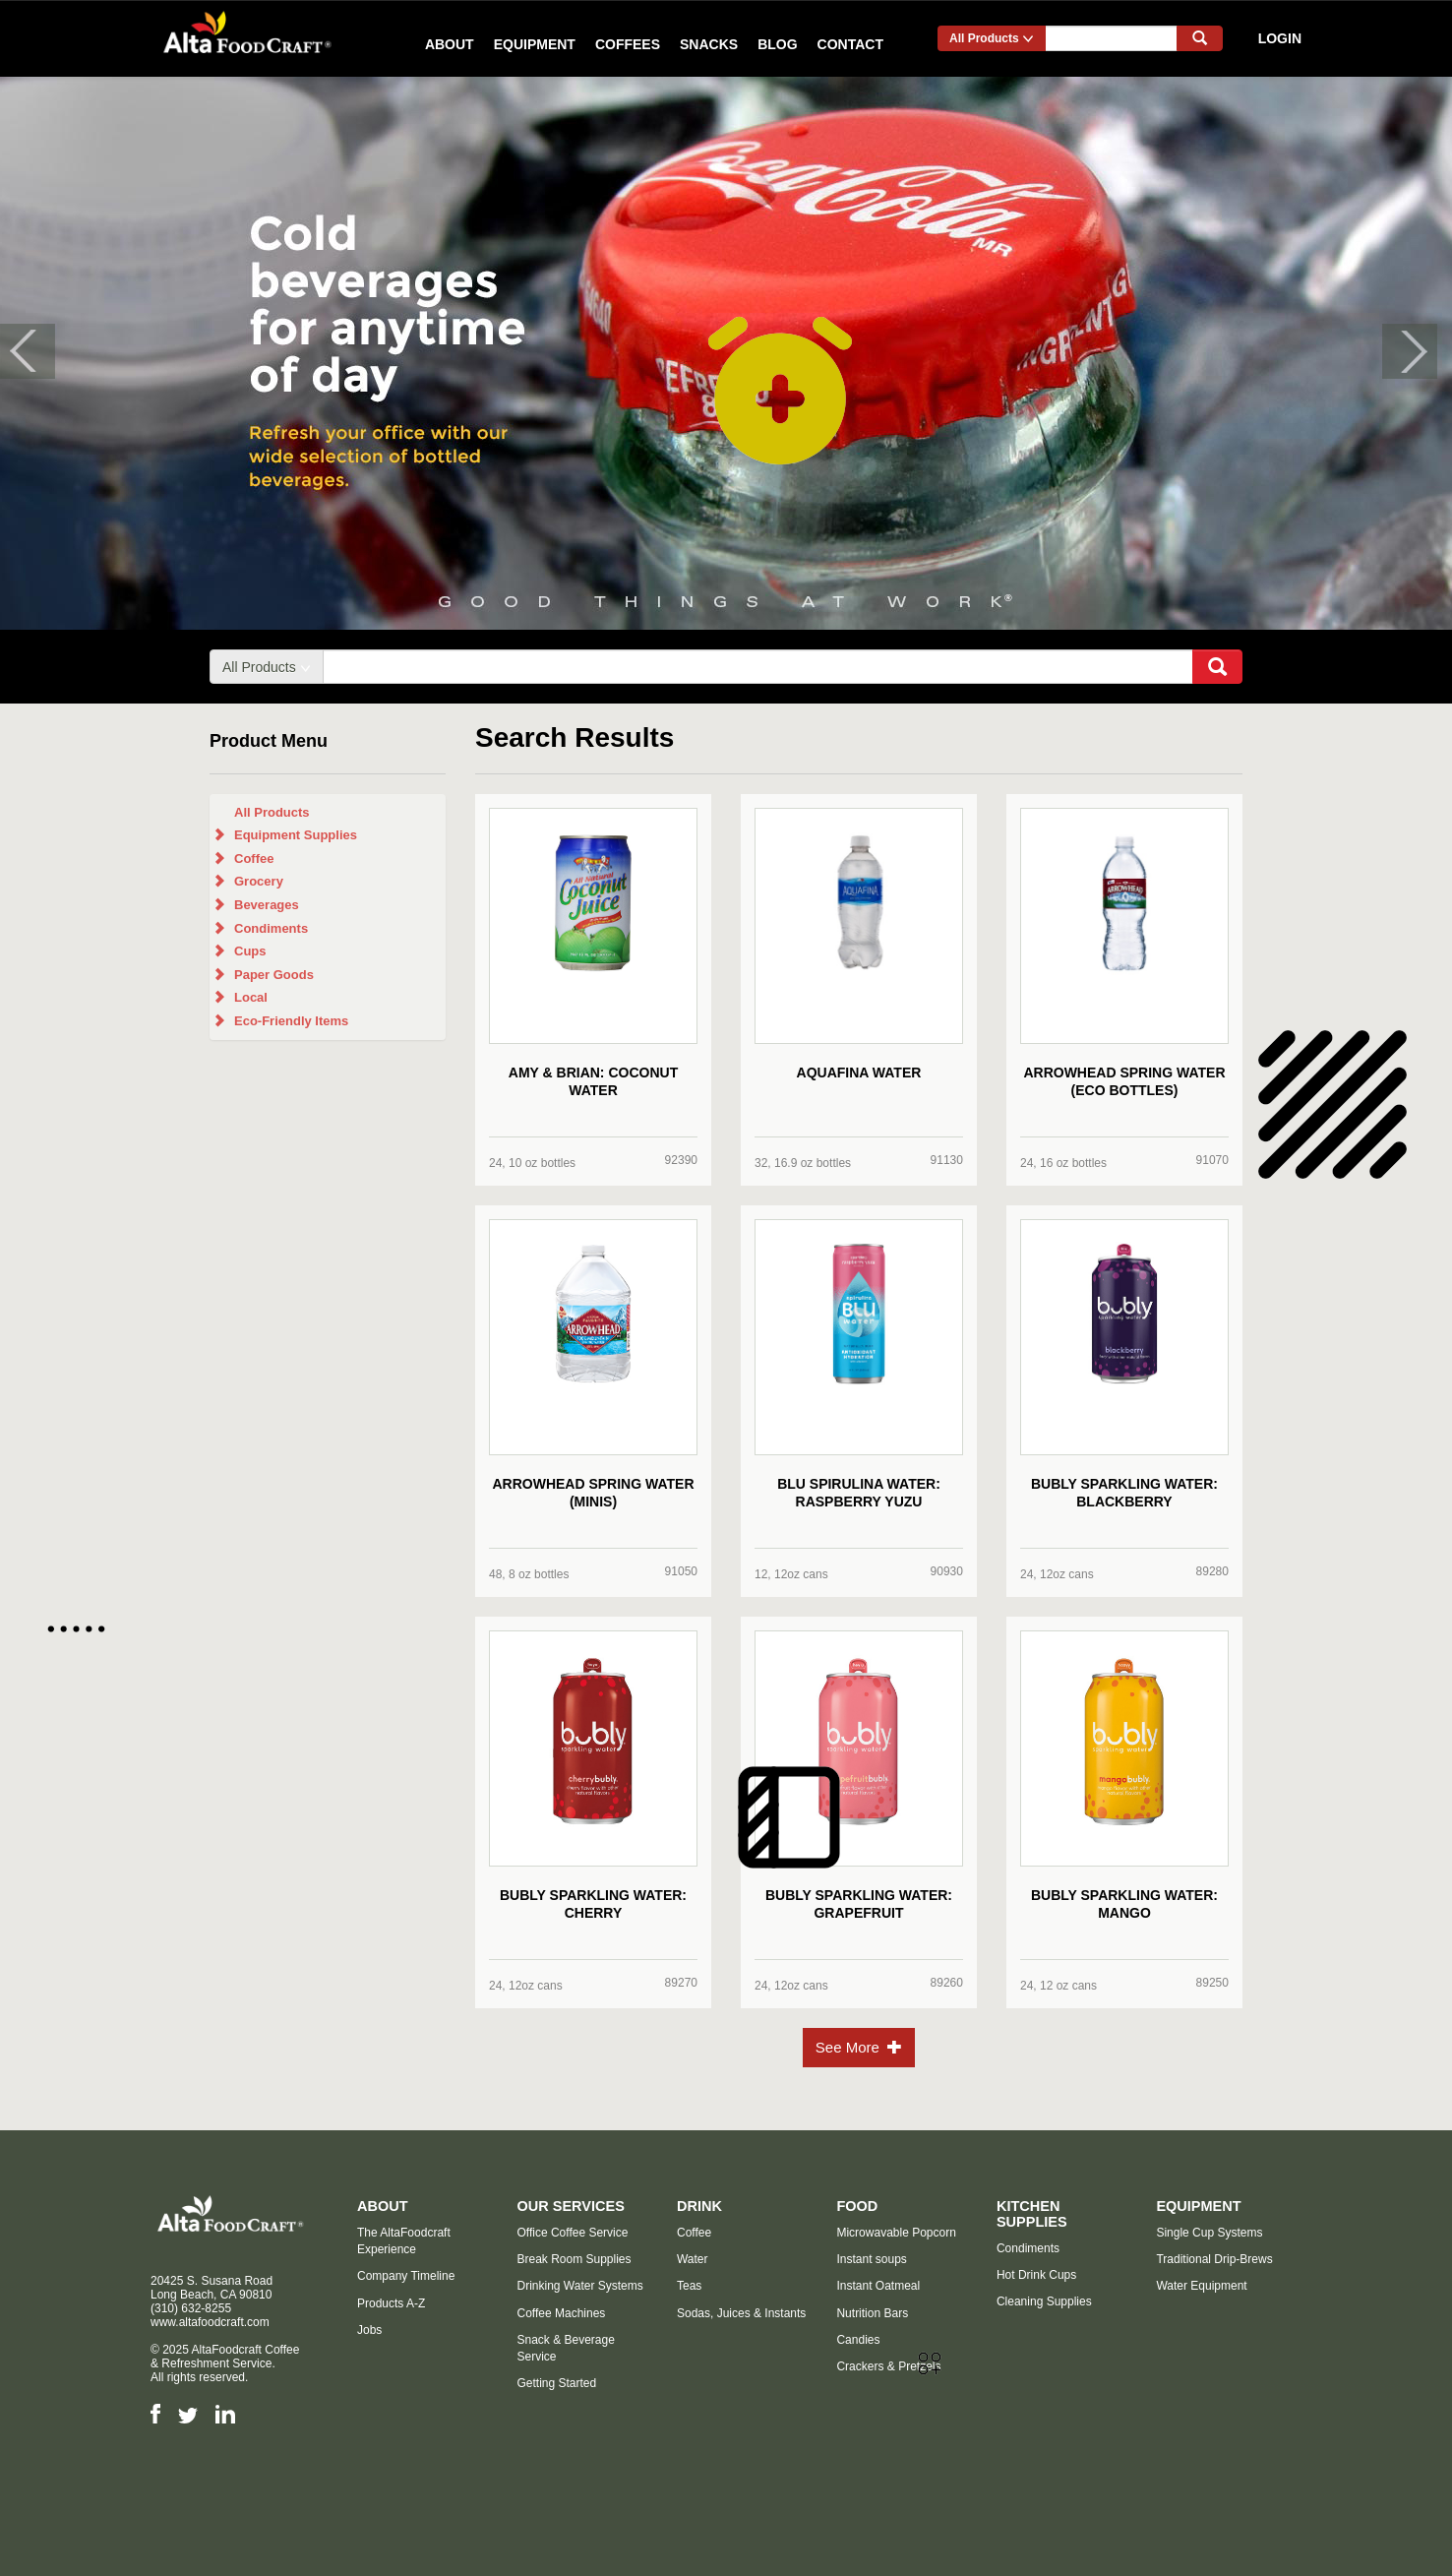  I want to click on freeze the left column in a spreadsheet, so click(789, 1817).